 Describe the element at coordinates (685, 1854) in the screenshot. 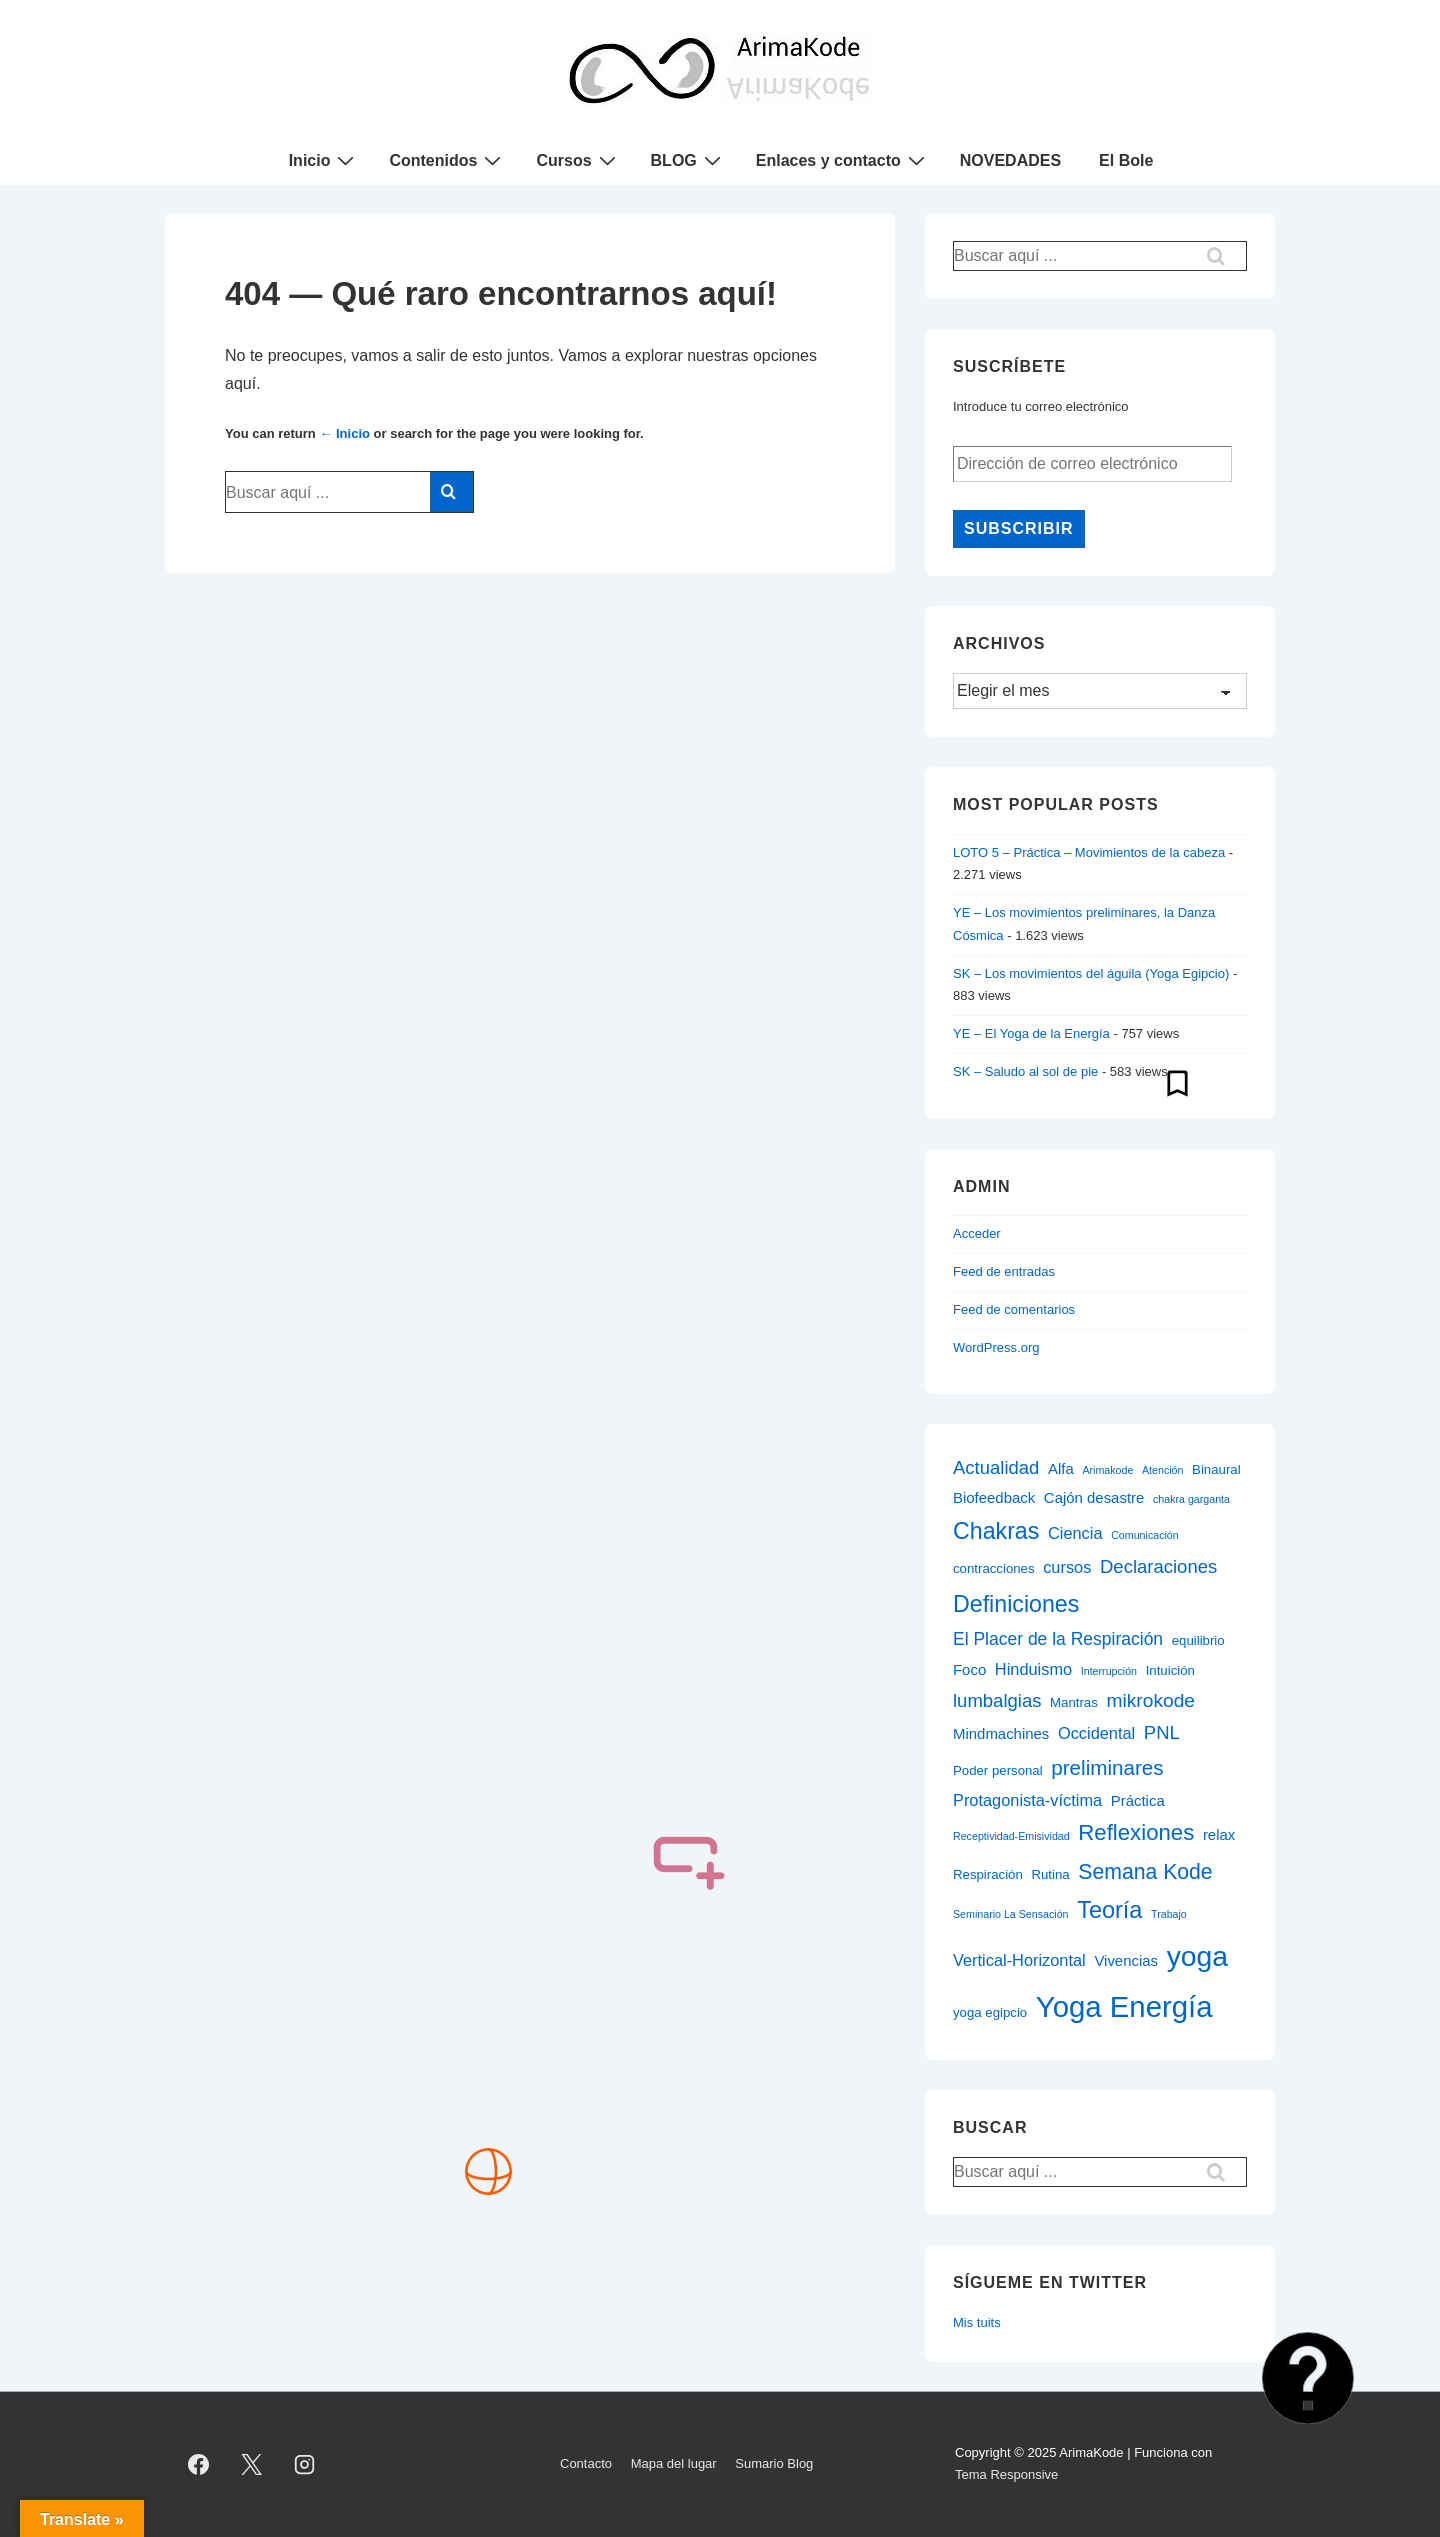

I see `add a new variable` at that location.